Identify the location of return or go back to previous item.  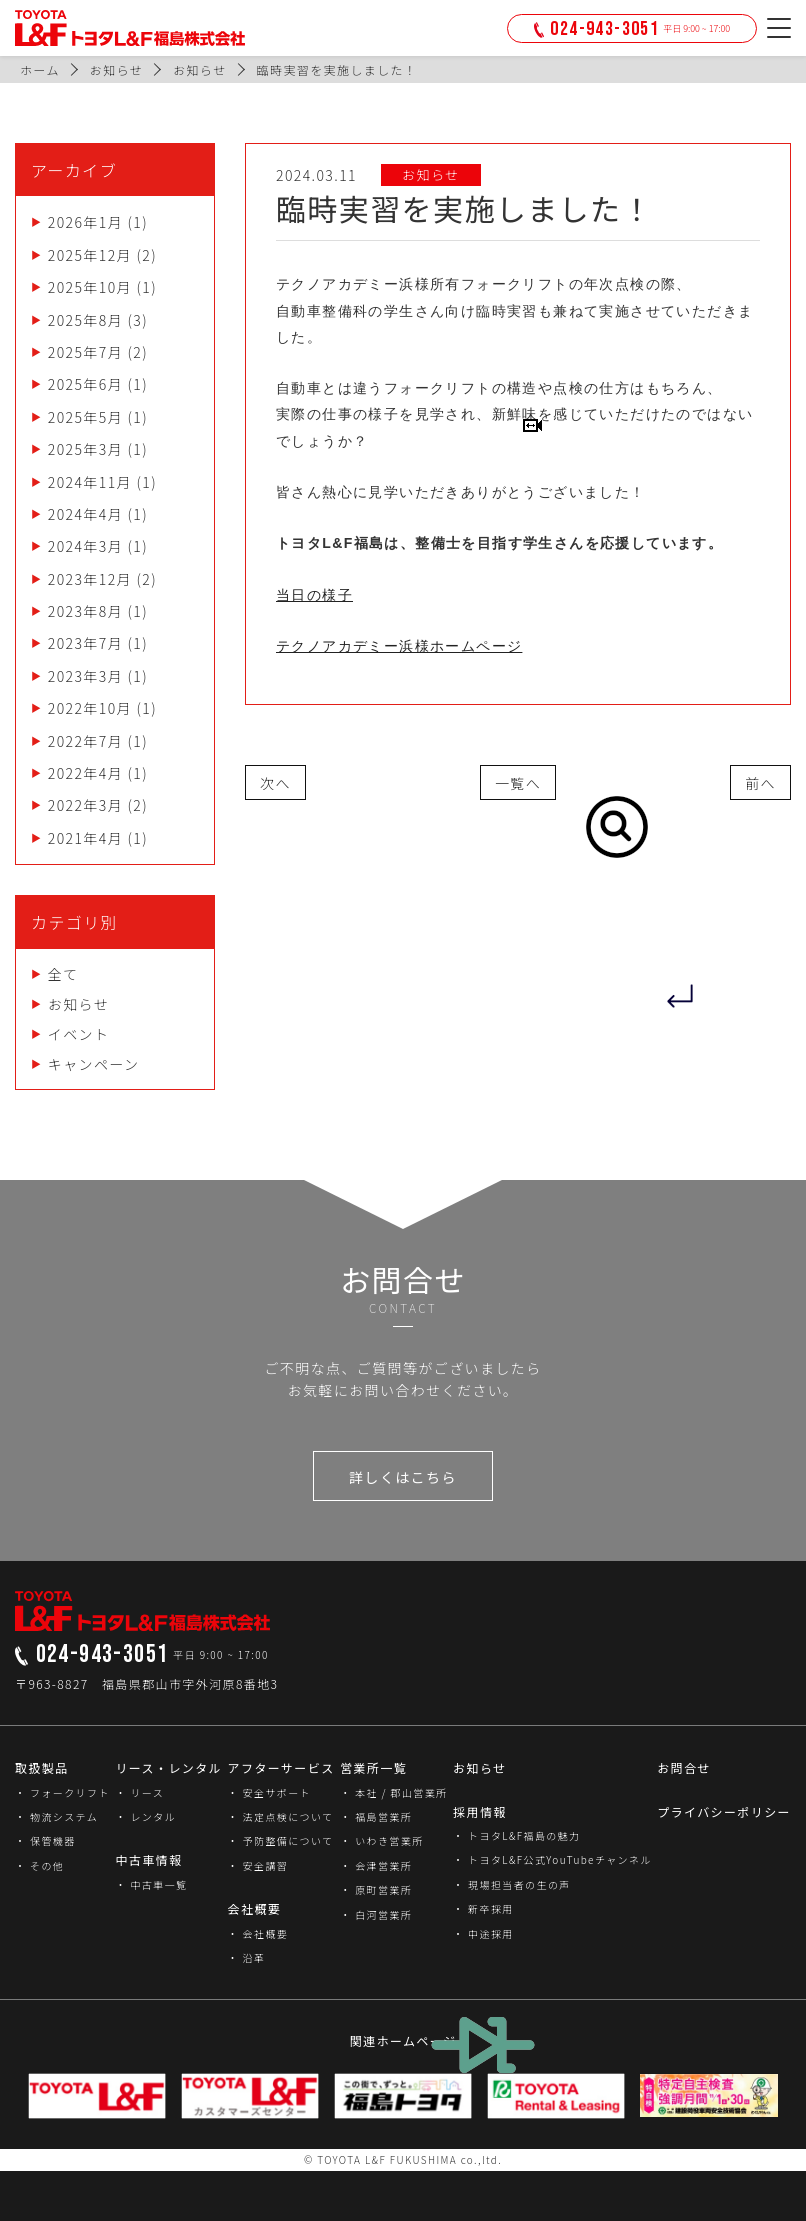
(680, 996).